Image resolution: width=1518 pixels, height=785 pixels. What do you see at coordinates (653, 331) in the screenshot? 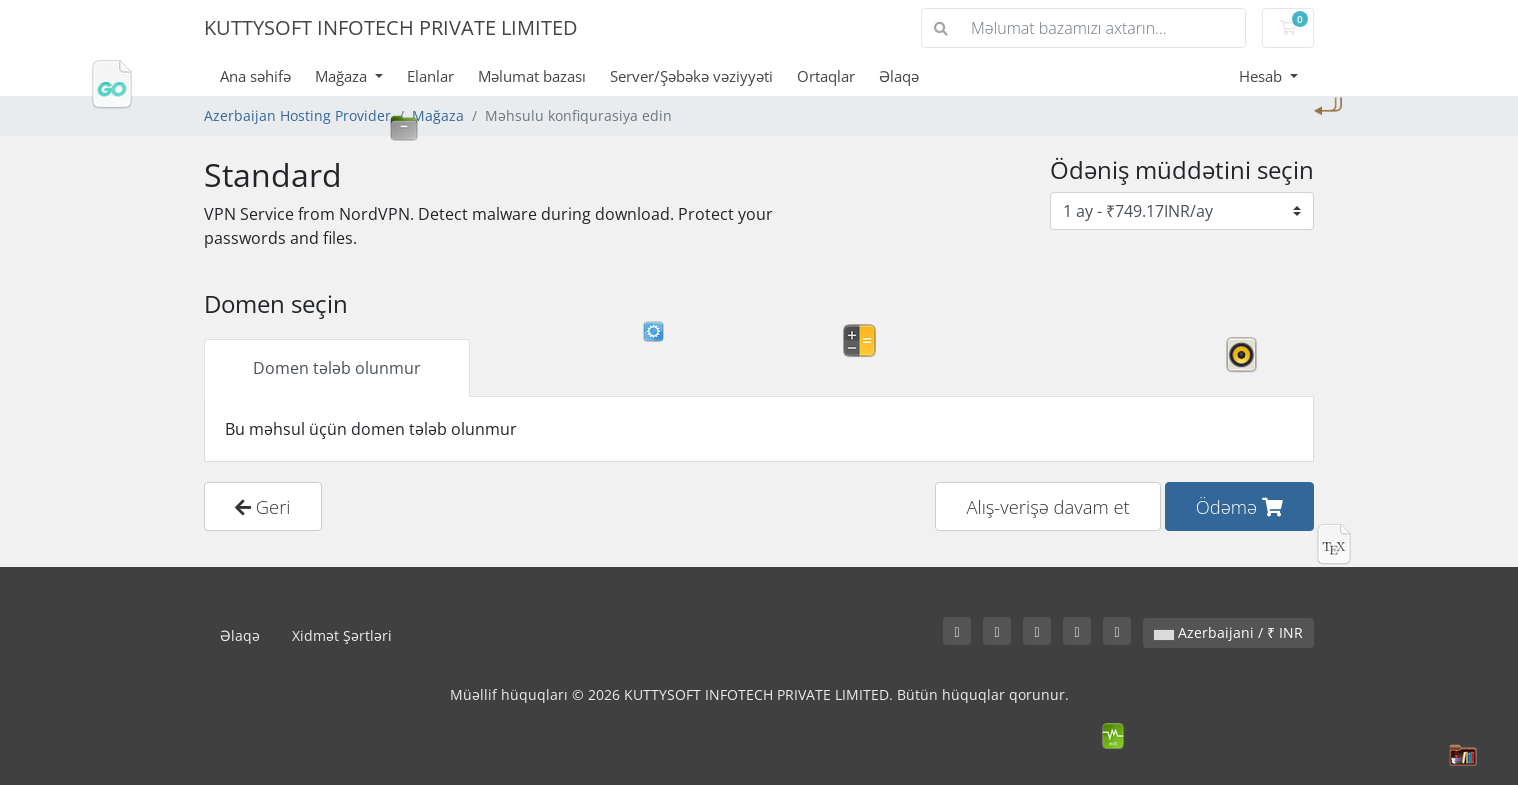
I see `windows installer package file` at bounding box center [653, 331].